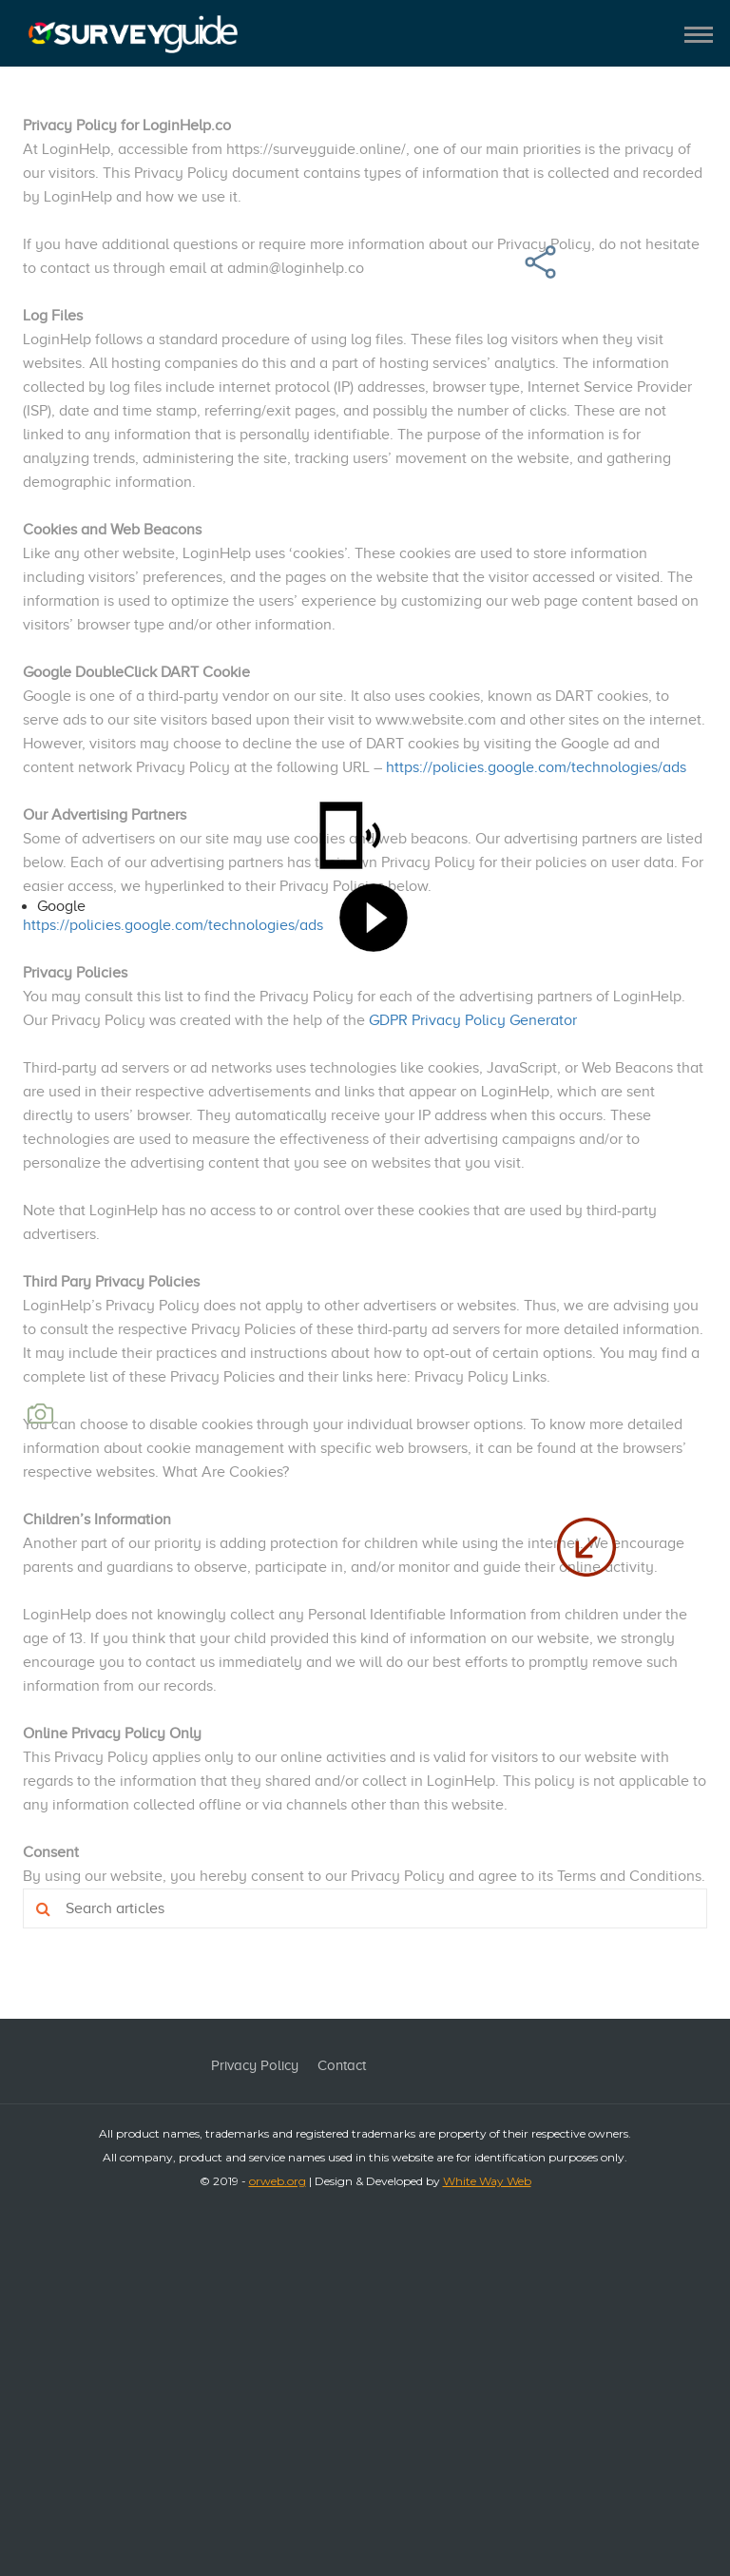  I want to click on incoming call or notification on linked device, so click(350, 835).